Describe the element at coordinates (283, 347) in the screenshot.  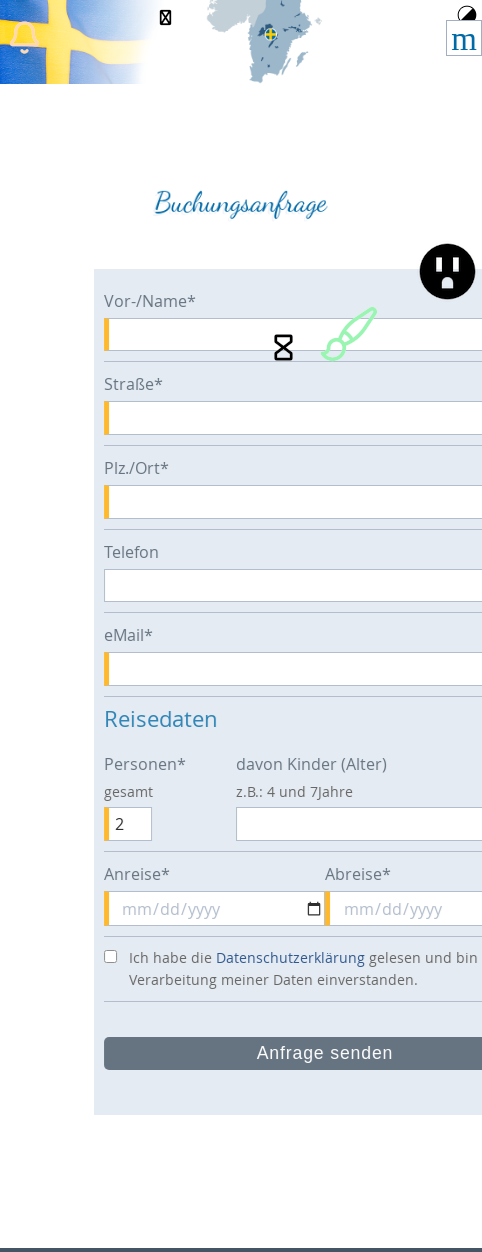
I see `indicates loading or processing in progress` at that location.